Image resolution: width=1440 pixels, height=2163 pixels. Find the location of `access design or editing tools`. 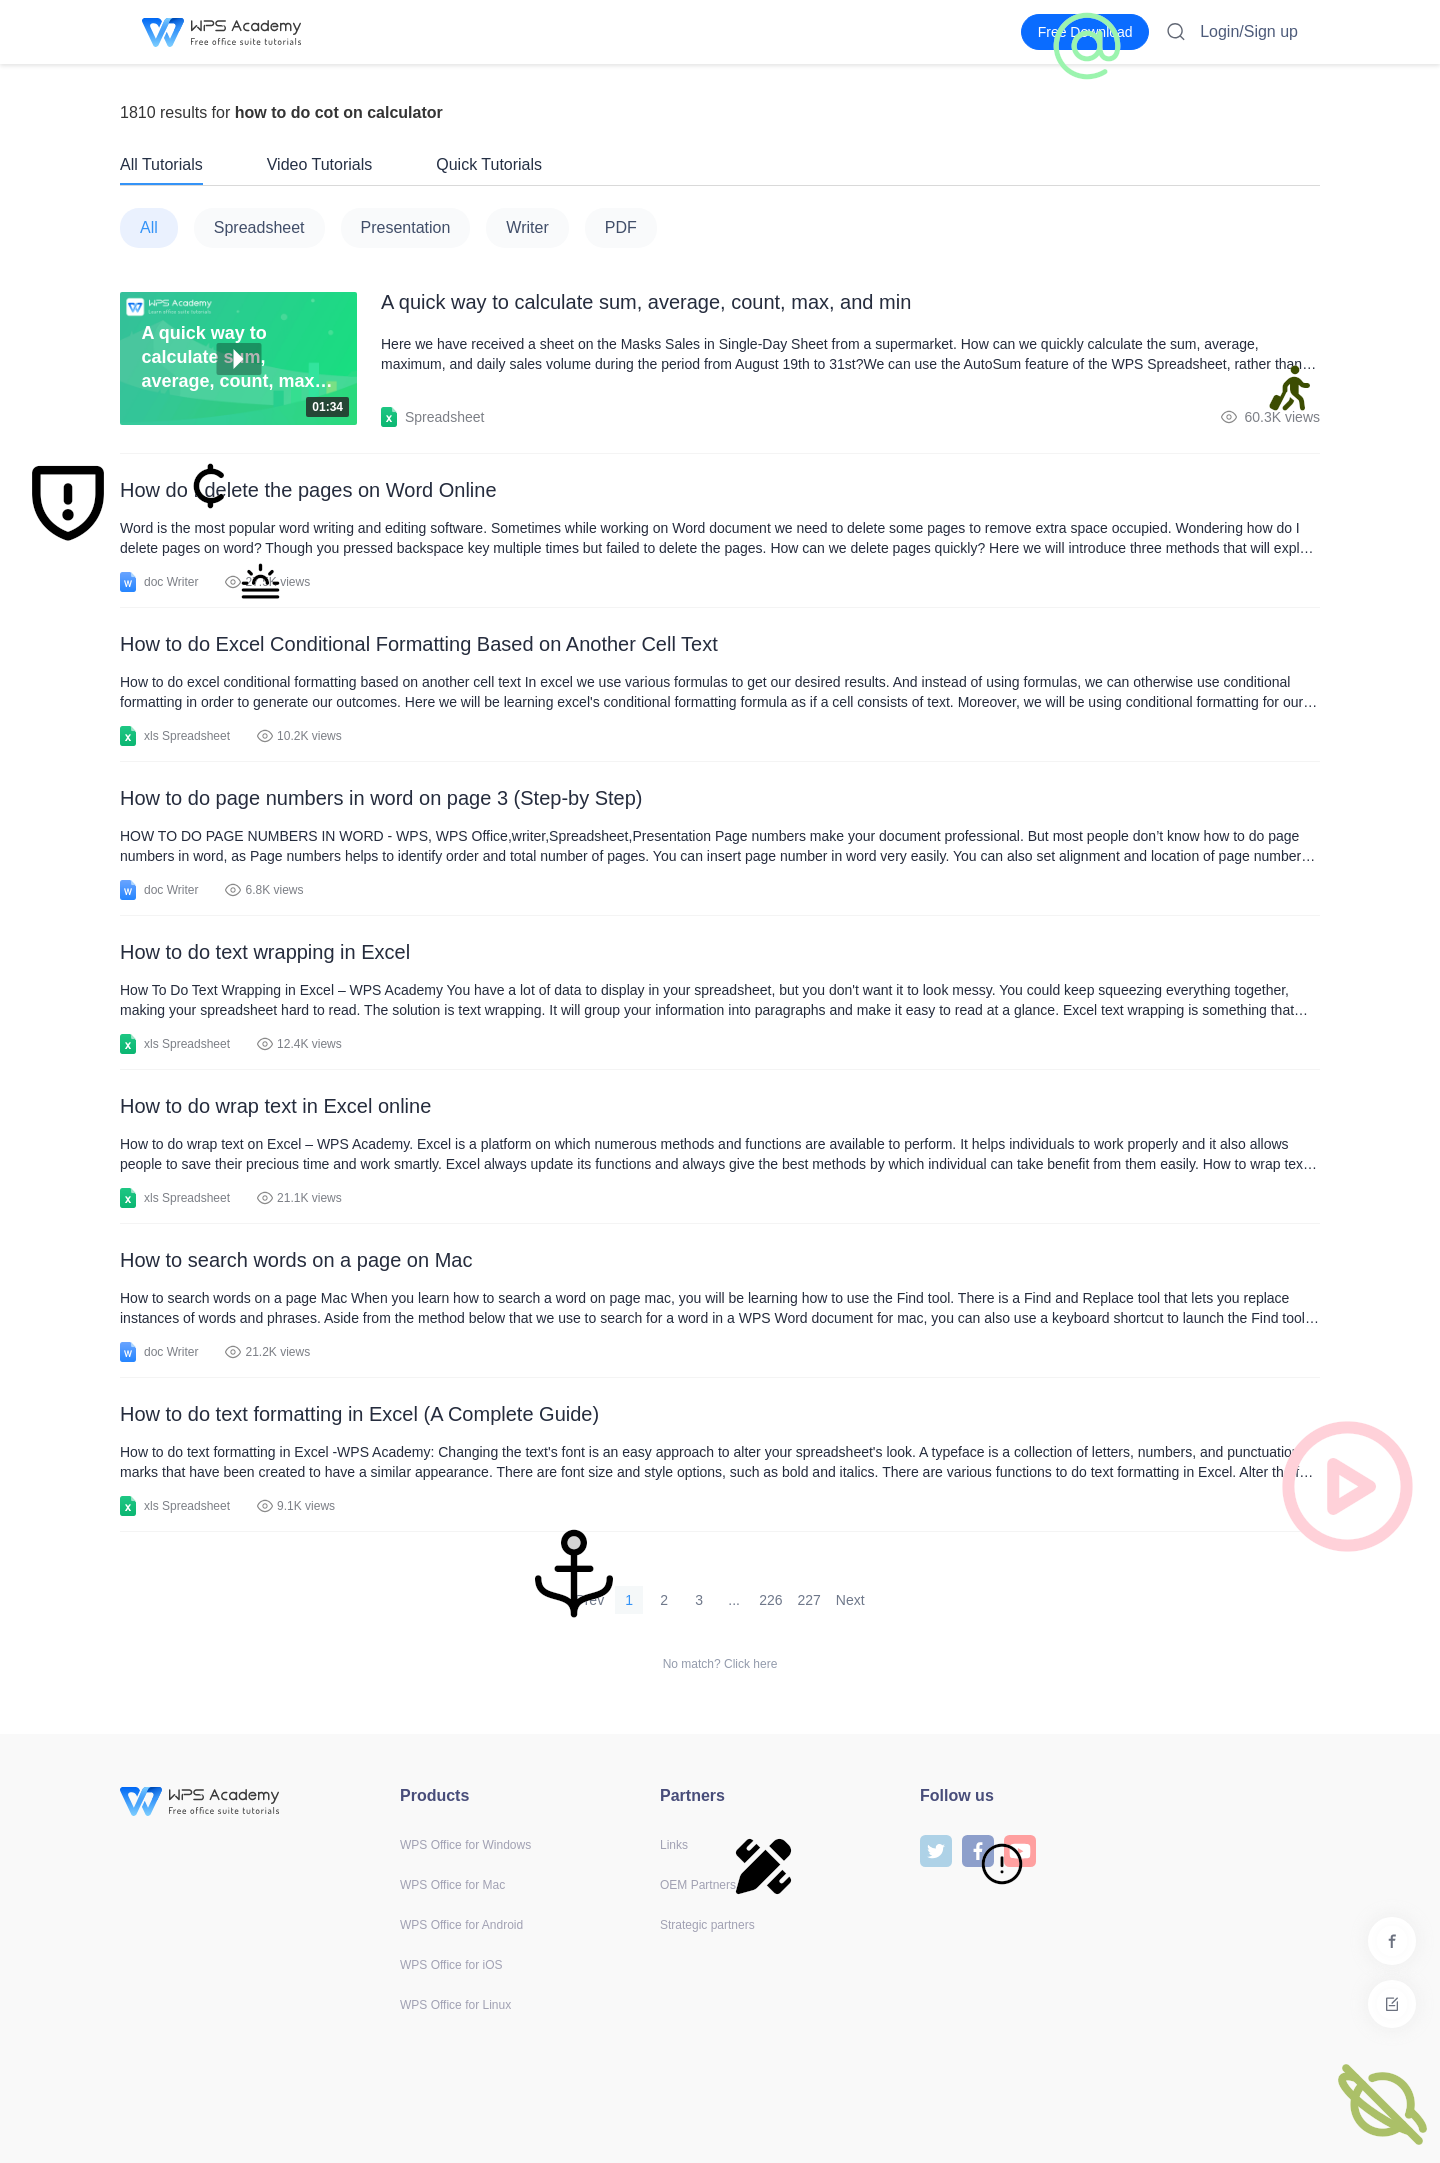

access design or editing tools is located at coordinates (763, 1866).